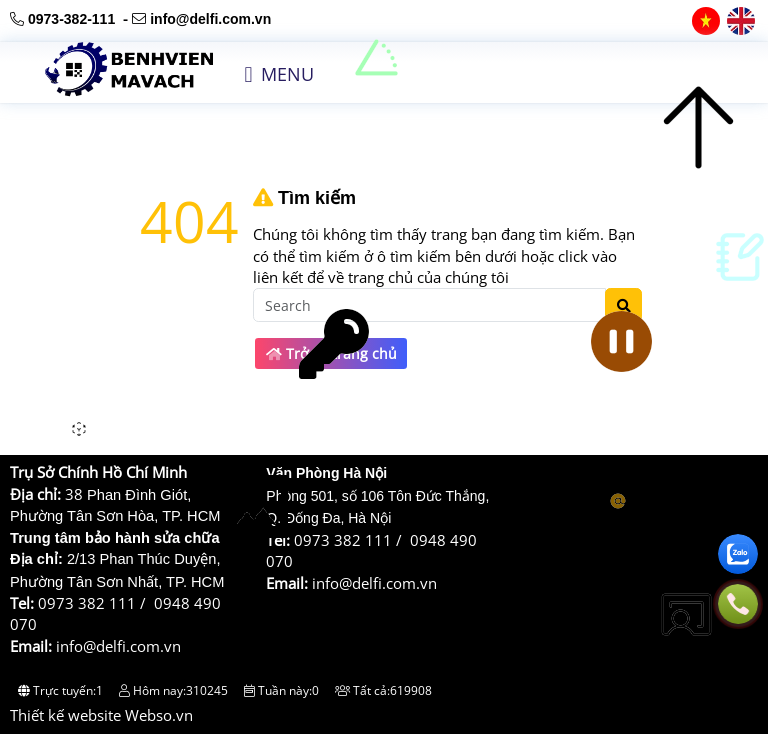 Image resolution: width=768 pixels, height=734 pixels. Describe the element at coordinates (698, 127) in the screenshot. I see `scroll to top of page` at that location.